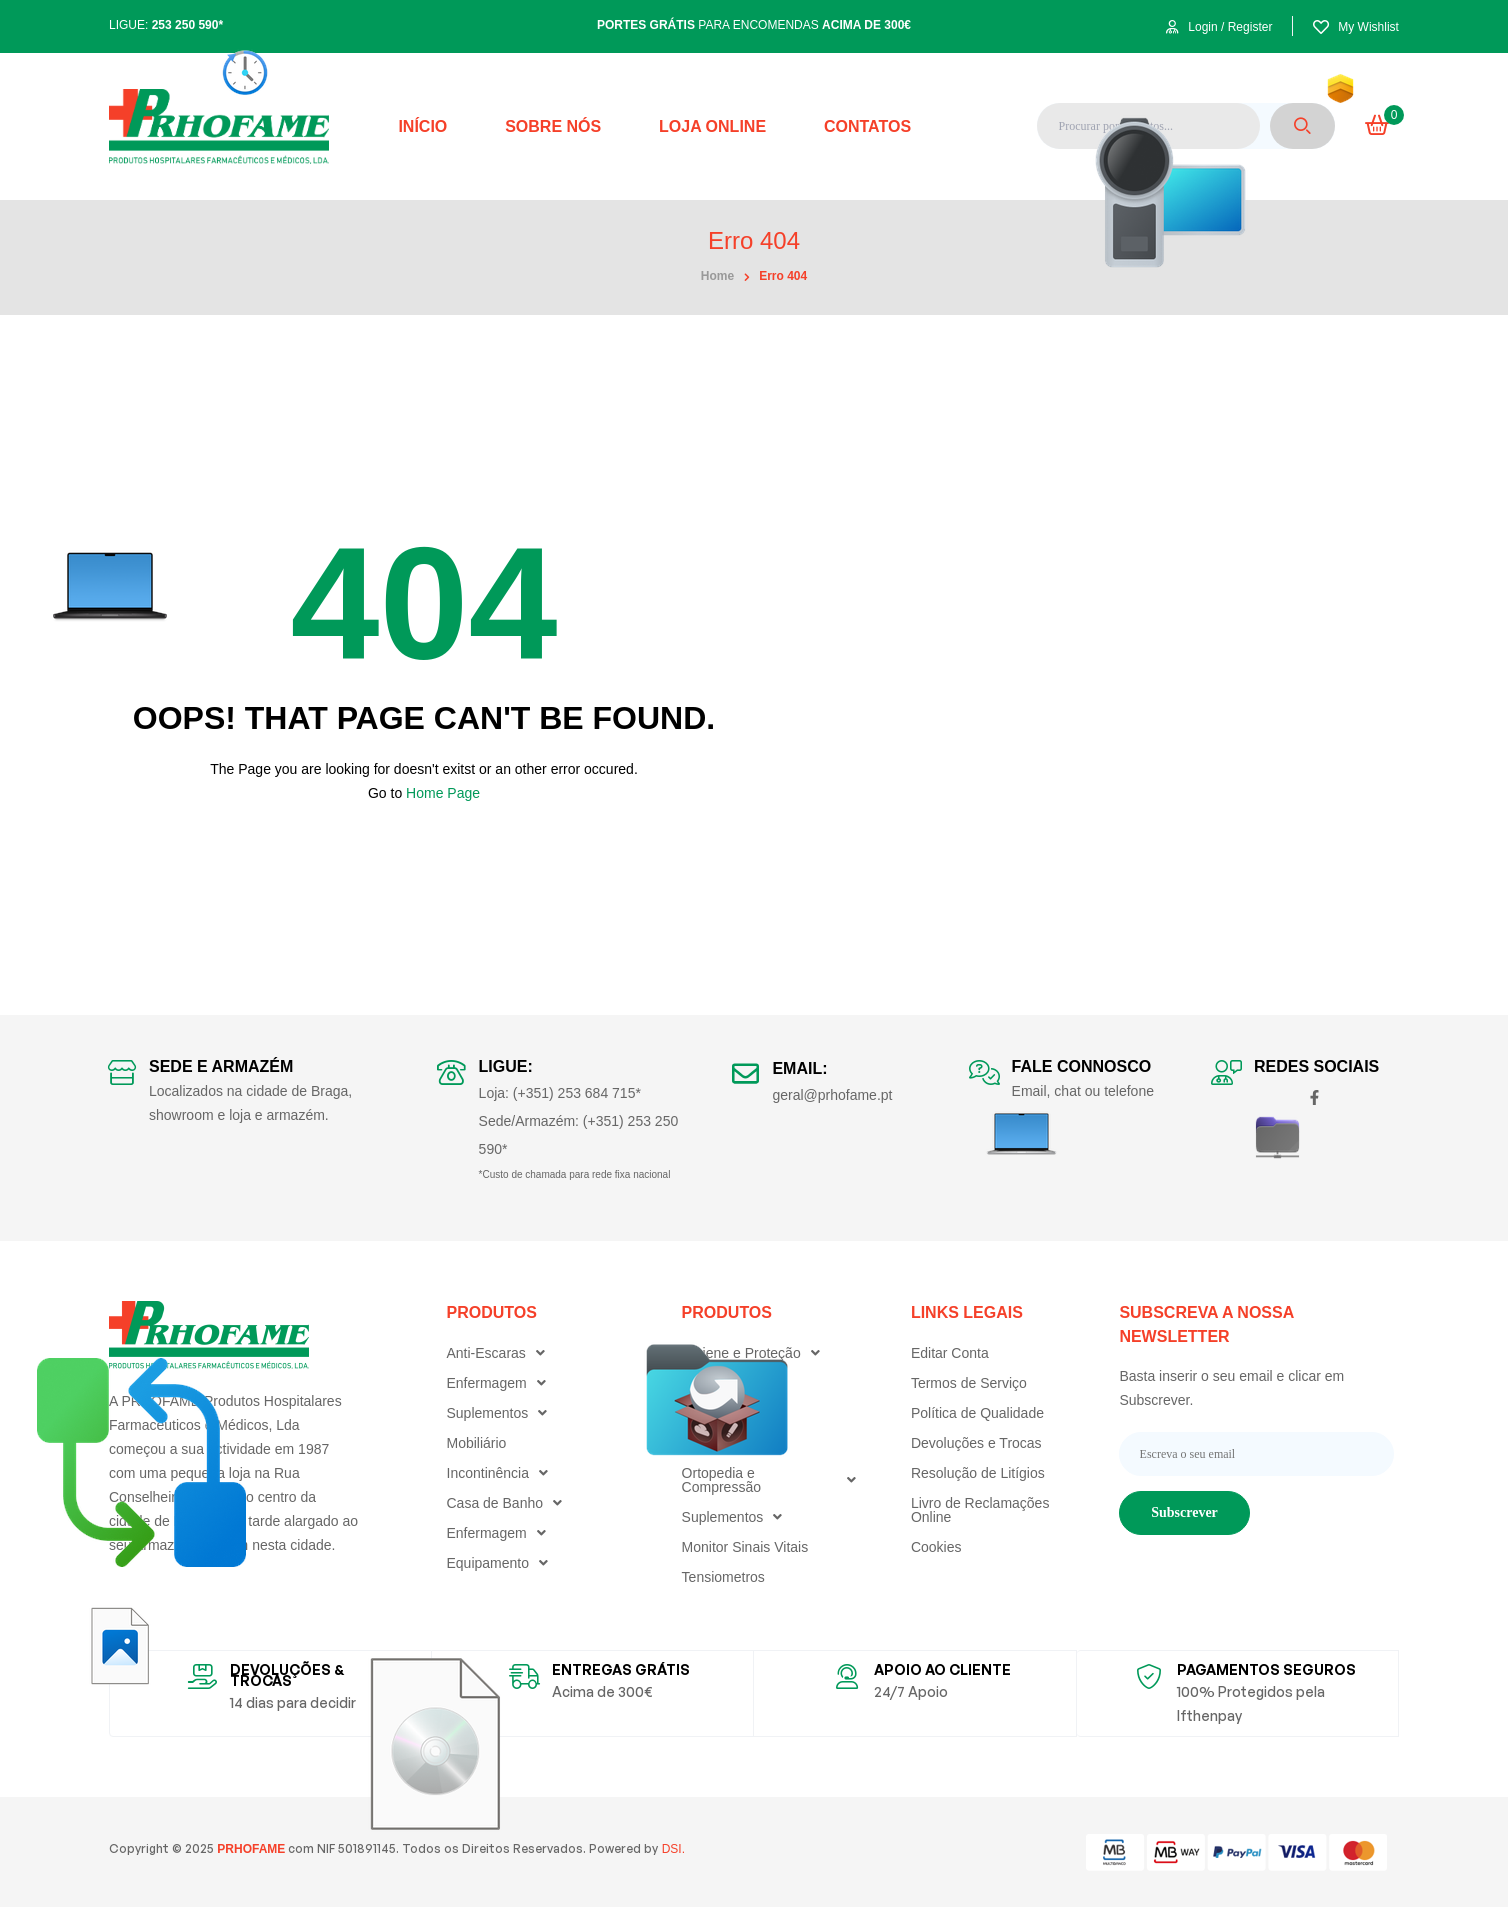 The width and height of the screenshot is (1508, 1907). What do you see at coordinates (1021, 1131) in the screenshot?
I see `represents this macbook pro in system settings or about this mac` at bounding box center [1021, 1131].